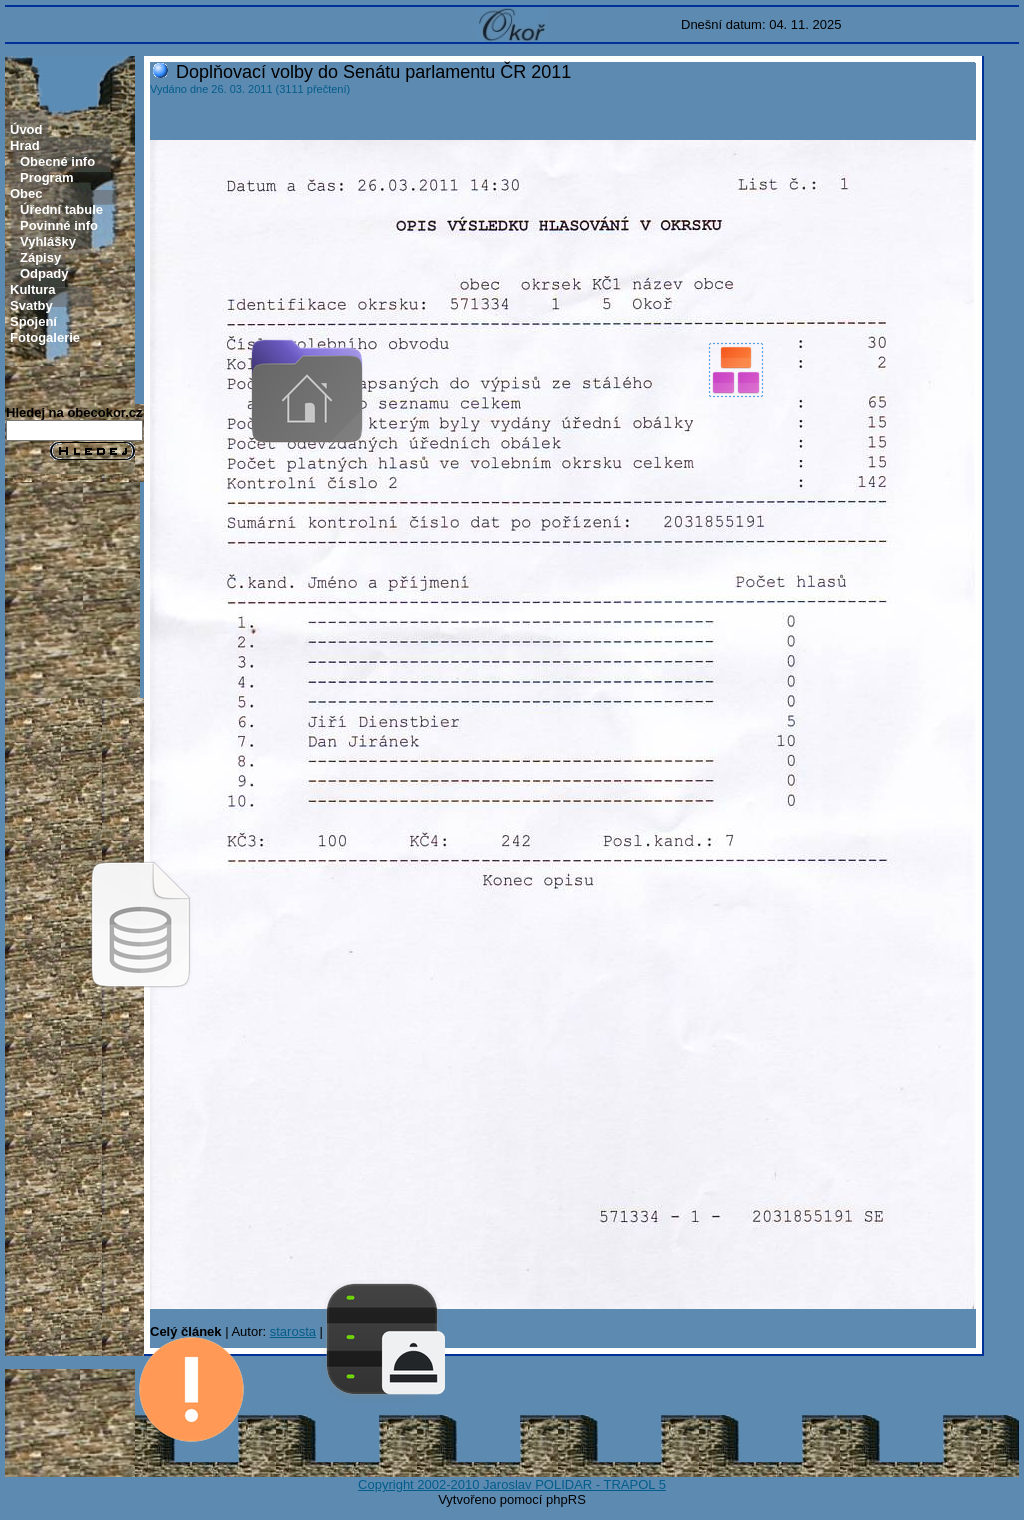  I want to click on open a database file, so click(140, 924).